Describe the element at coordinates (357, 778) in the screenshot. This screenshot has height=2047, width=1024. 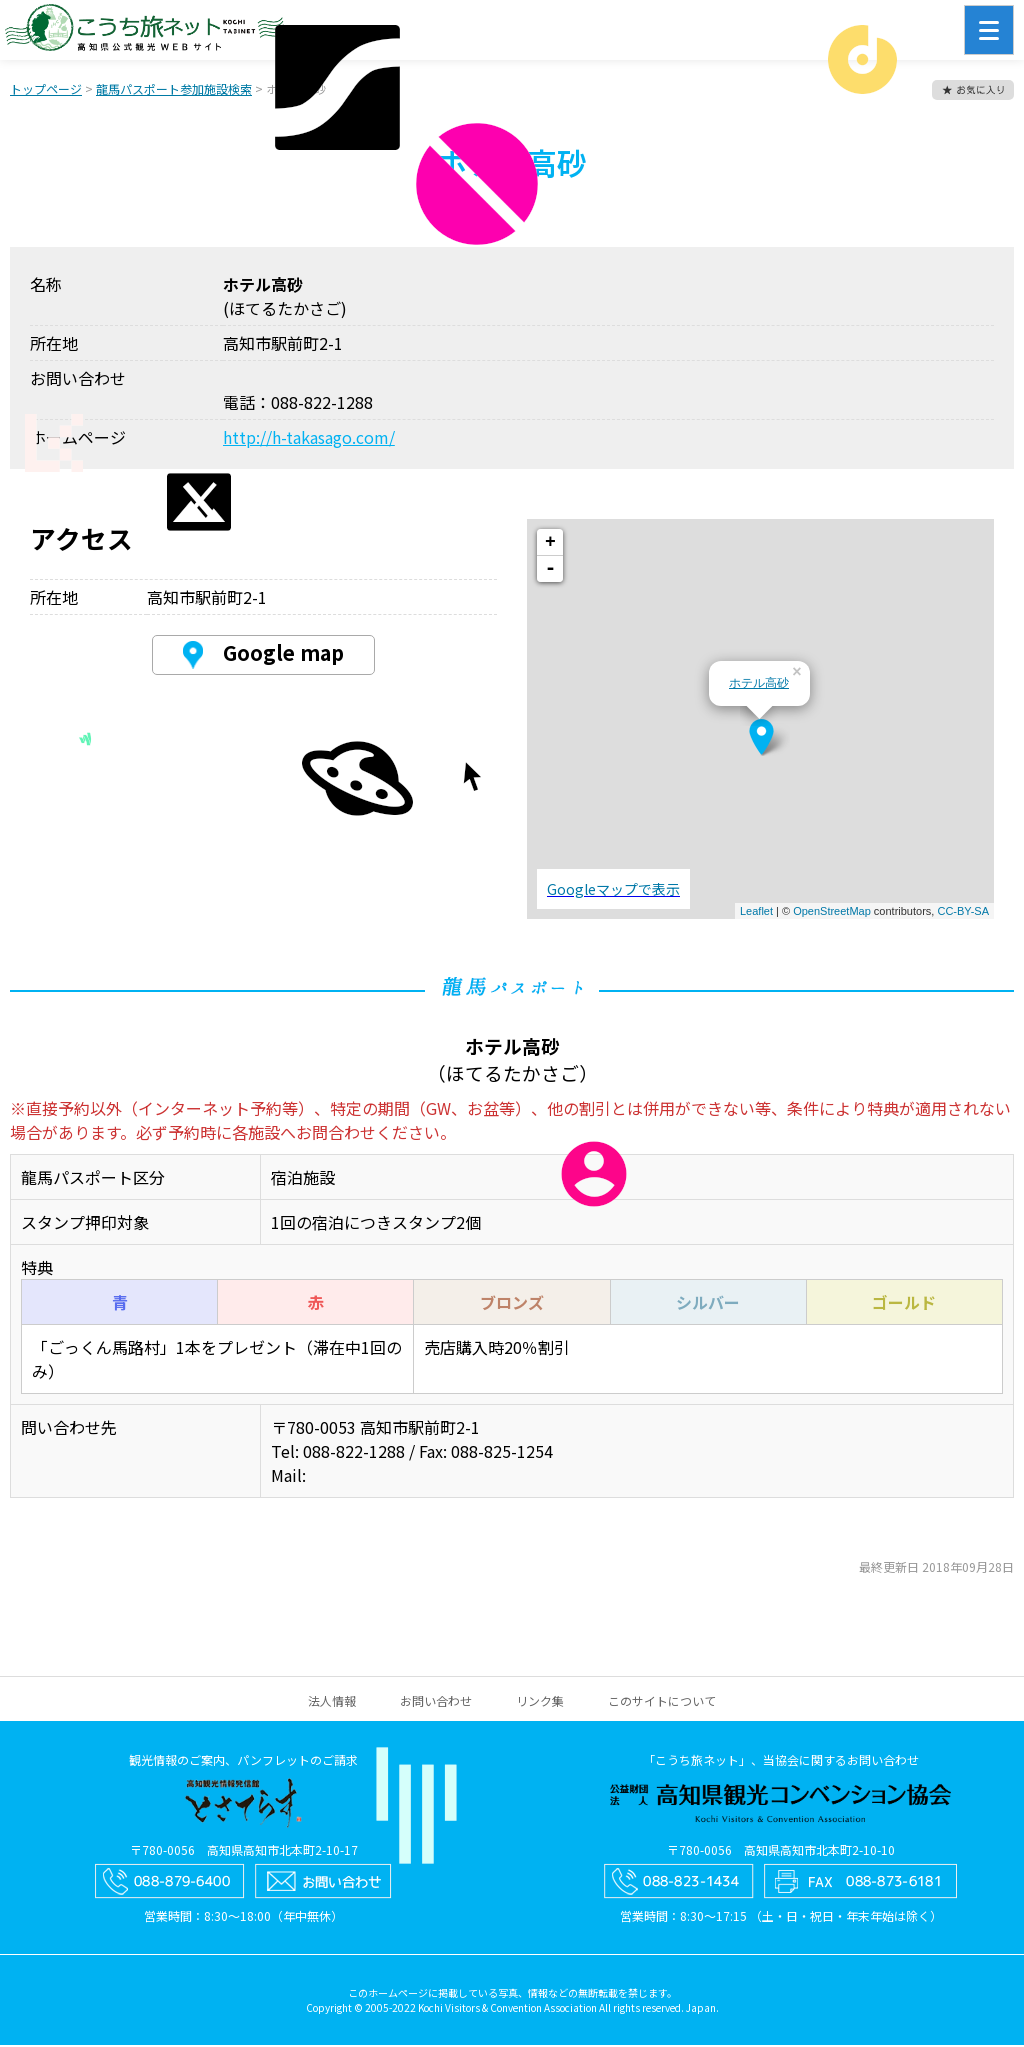
I see `open hoppscotch api testing tool` at that location.